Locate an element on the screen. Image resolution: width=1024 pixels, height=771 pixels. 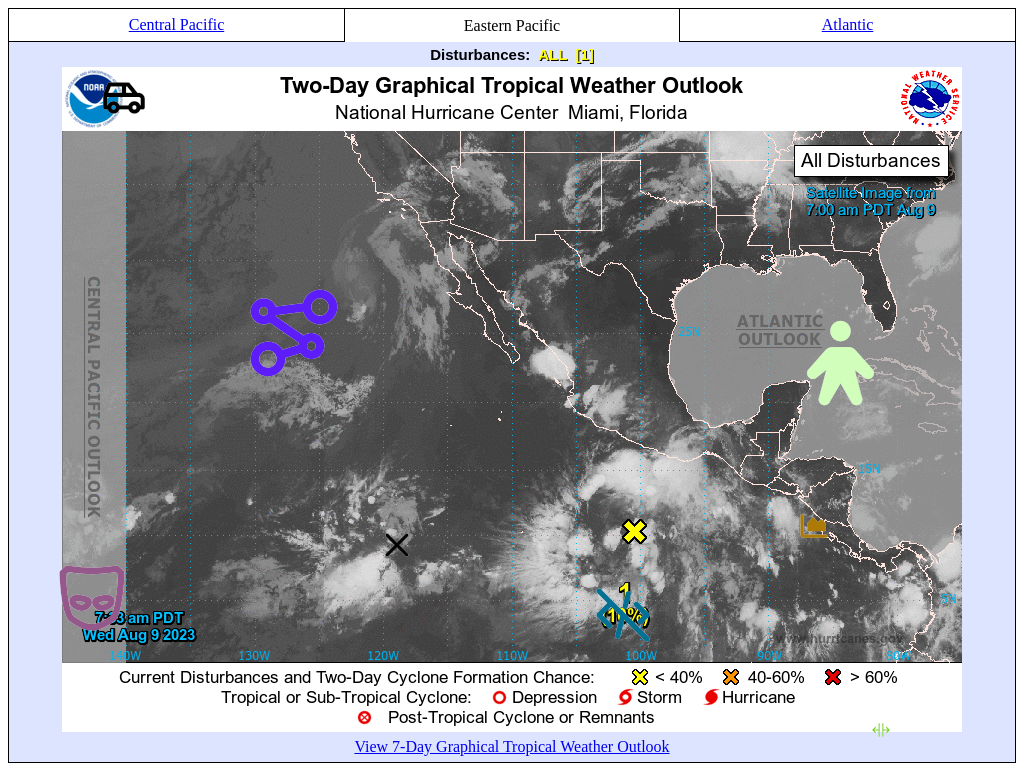
code view disabled or unavailable is located at coordinates (623, 615).